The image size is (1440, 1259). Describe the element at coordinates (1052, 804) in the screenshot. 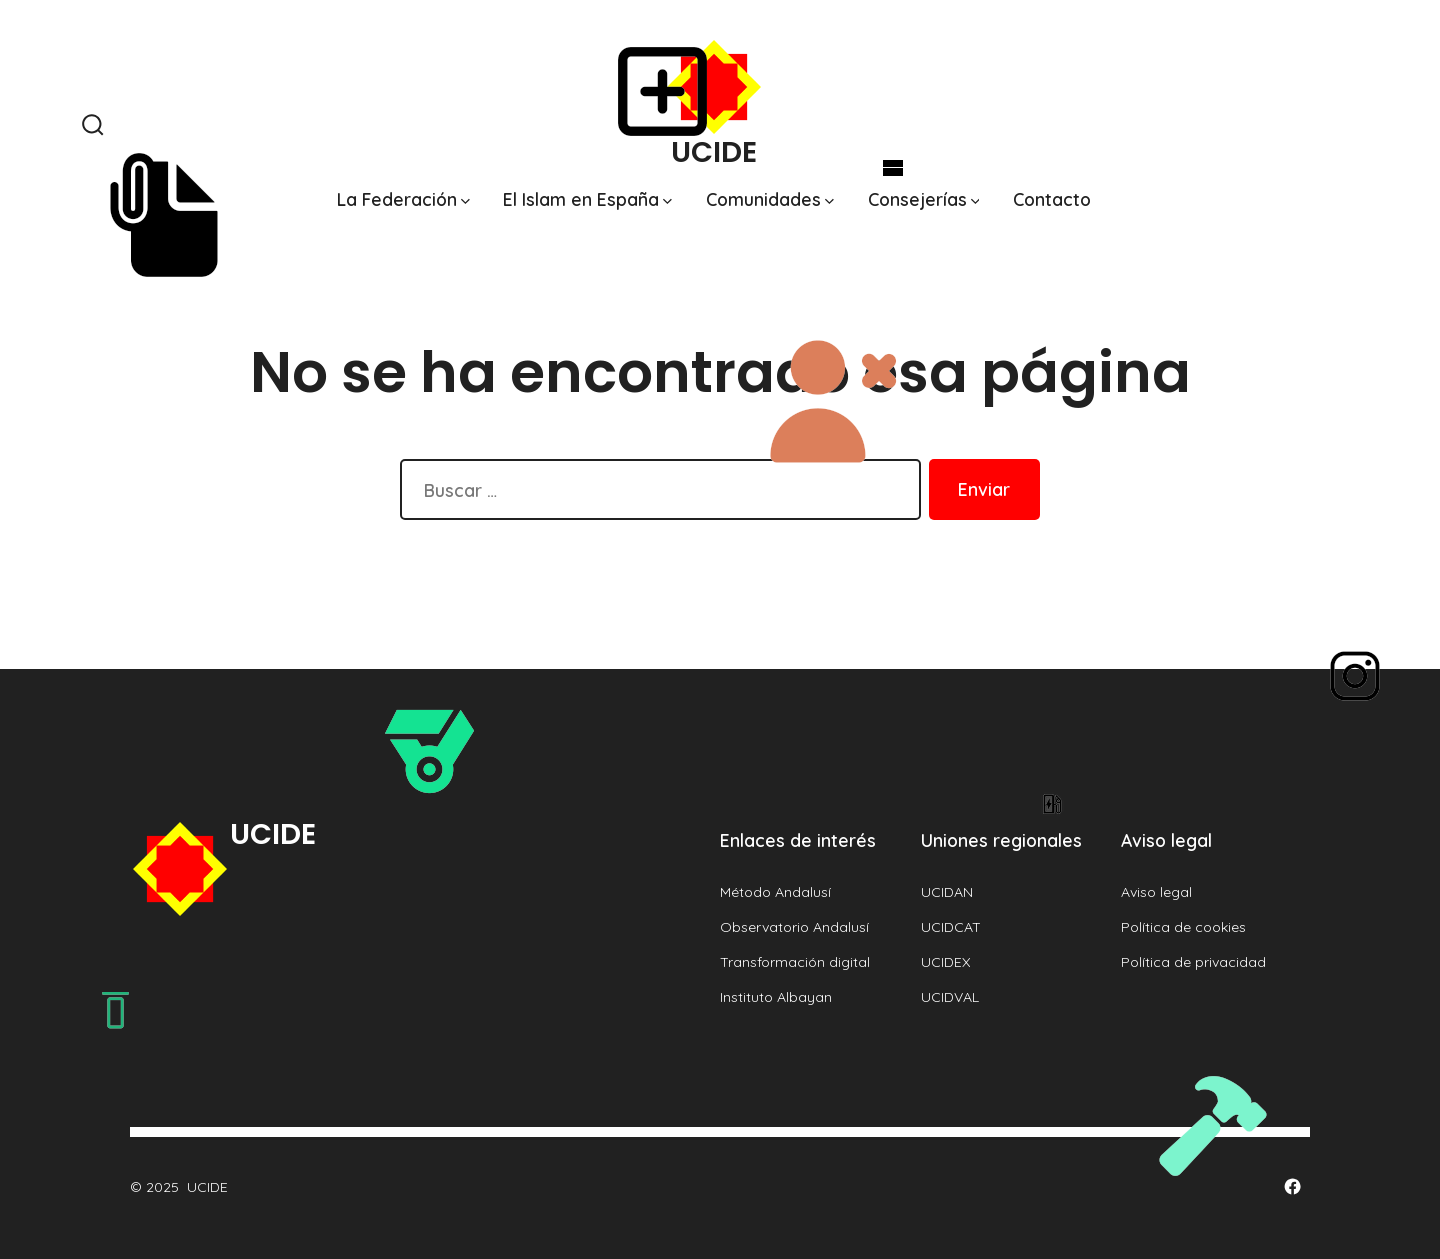

I see `find nearby electric vehicle charging stations` at that location.